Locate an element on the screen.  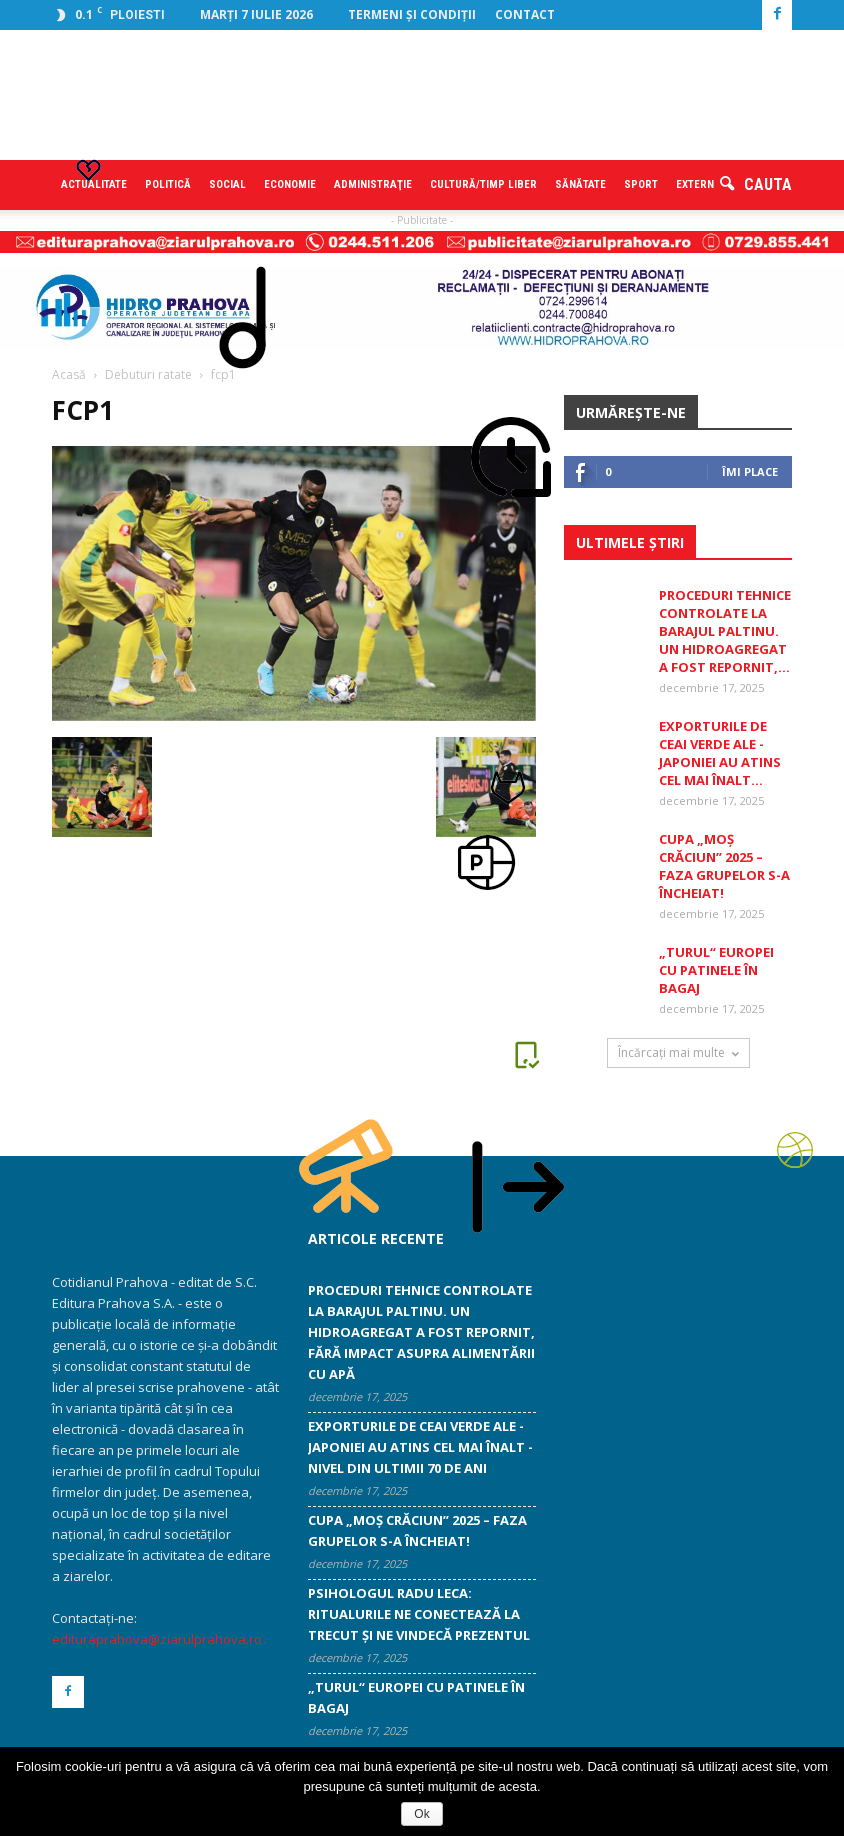
access music library or audio files is located at coordinates (242, 317).